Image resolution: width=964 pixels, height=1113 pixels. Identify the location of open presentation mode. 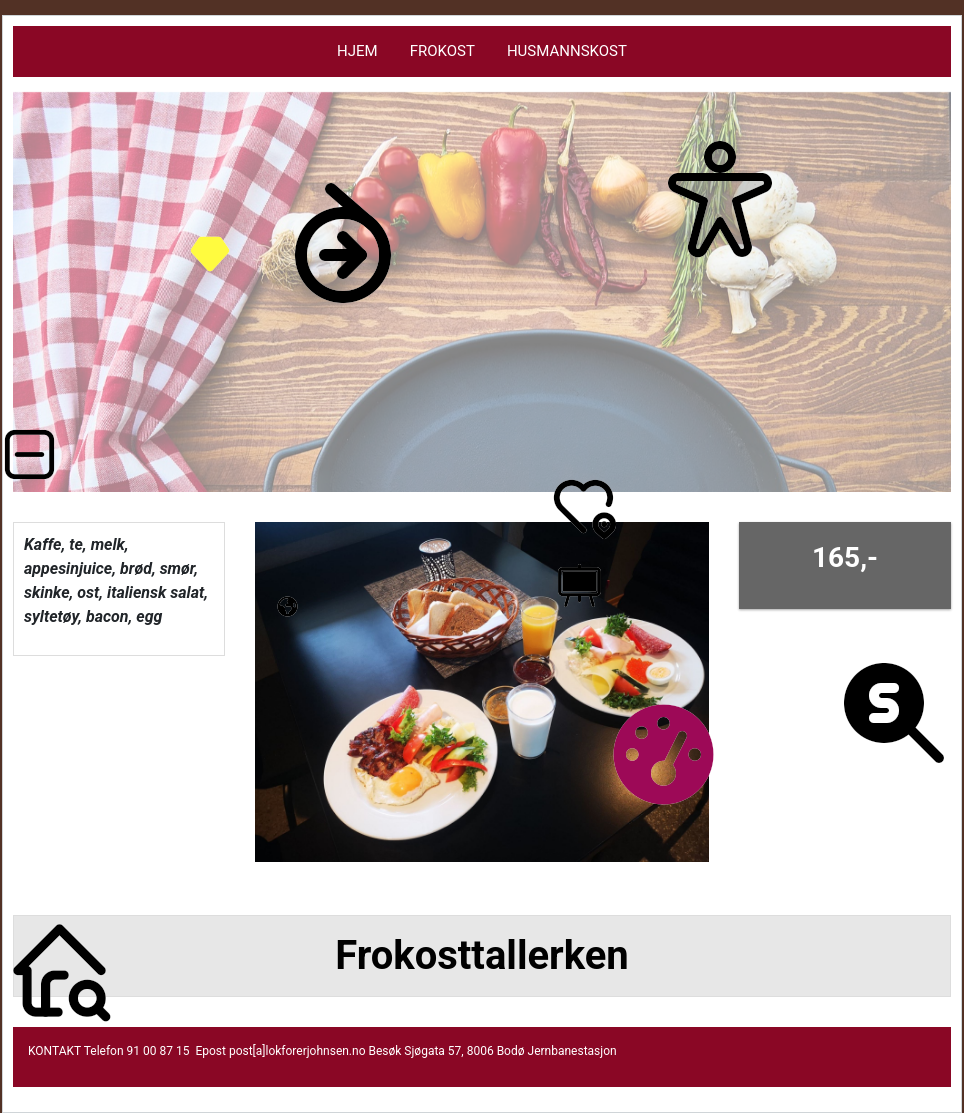
(579, 585).